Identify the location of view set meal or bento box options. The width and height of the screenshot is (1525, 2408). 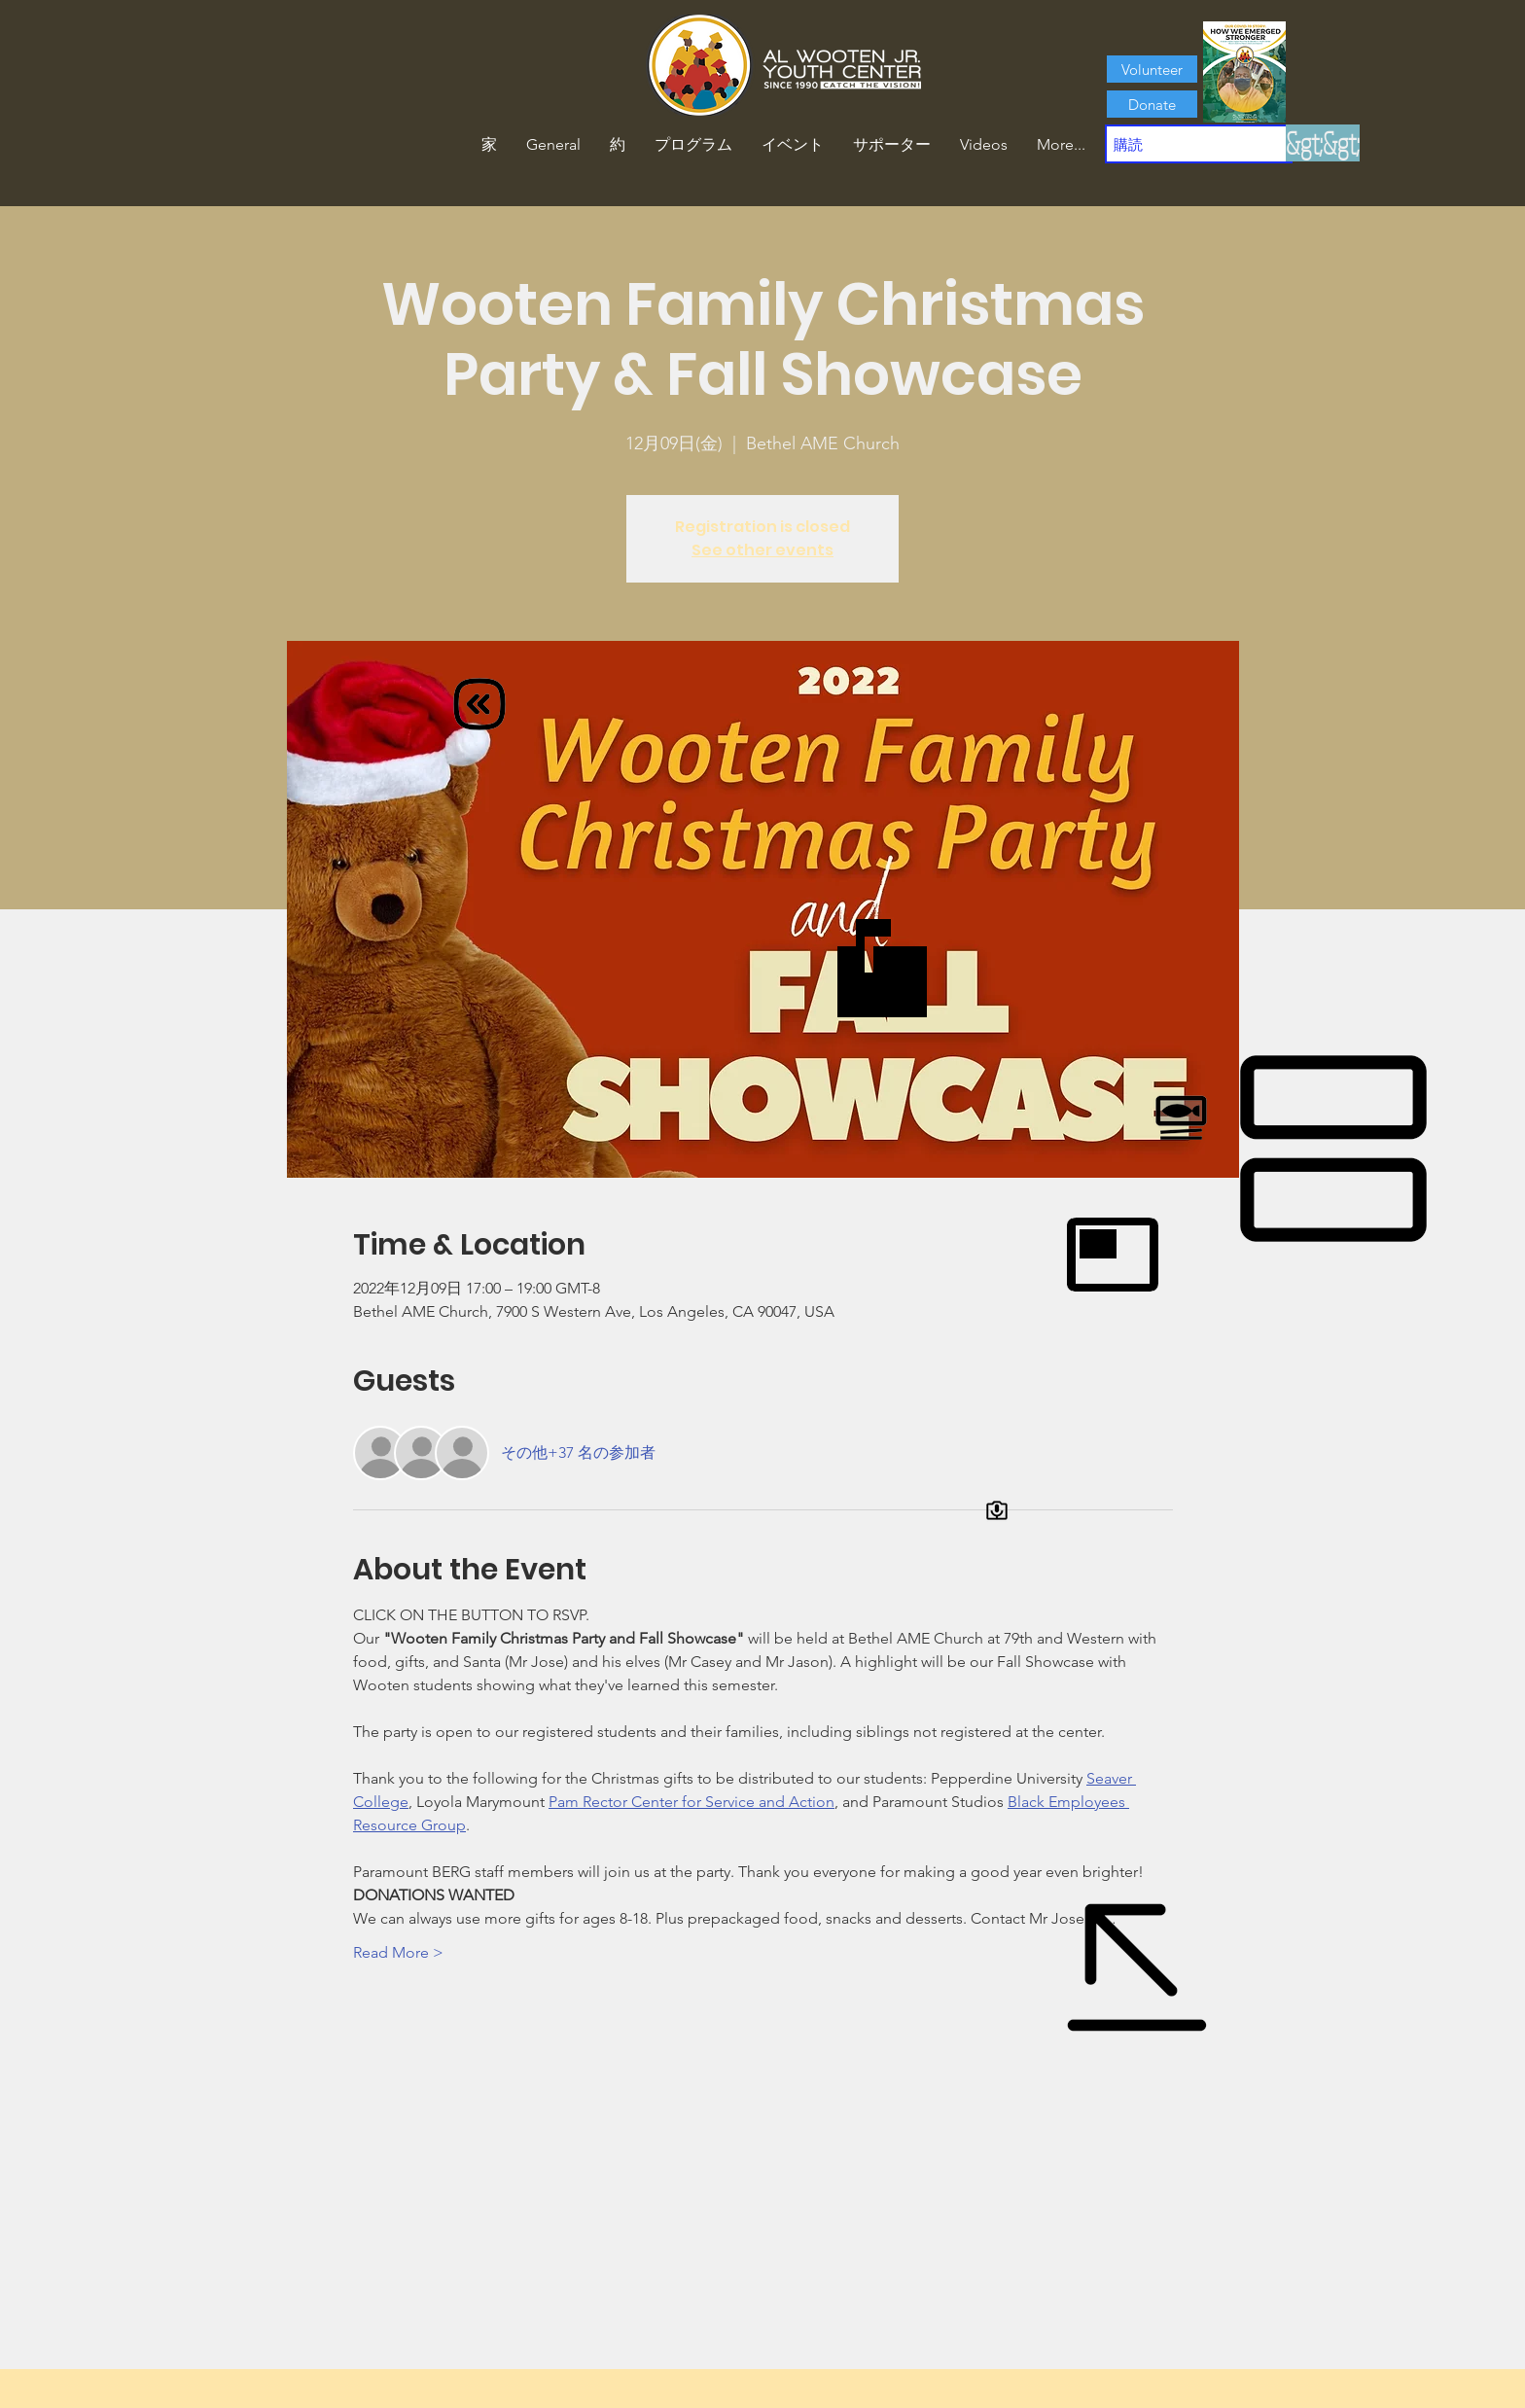
(1181, 1118).